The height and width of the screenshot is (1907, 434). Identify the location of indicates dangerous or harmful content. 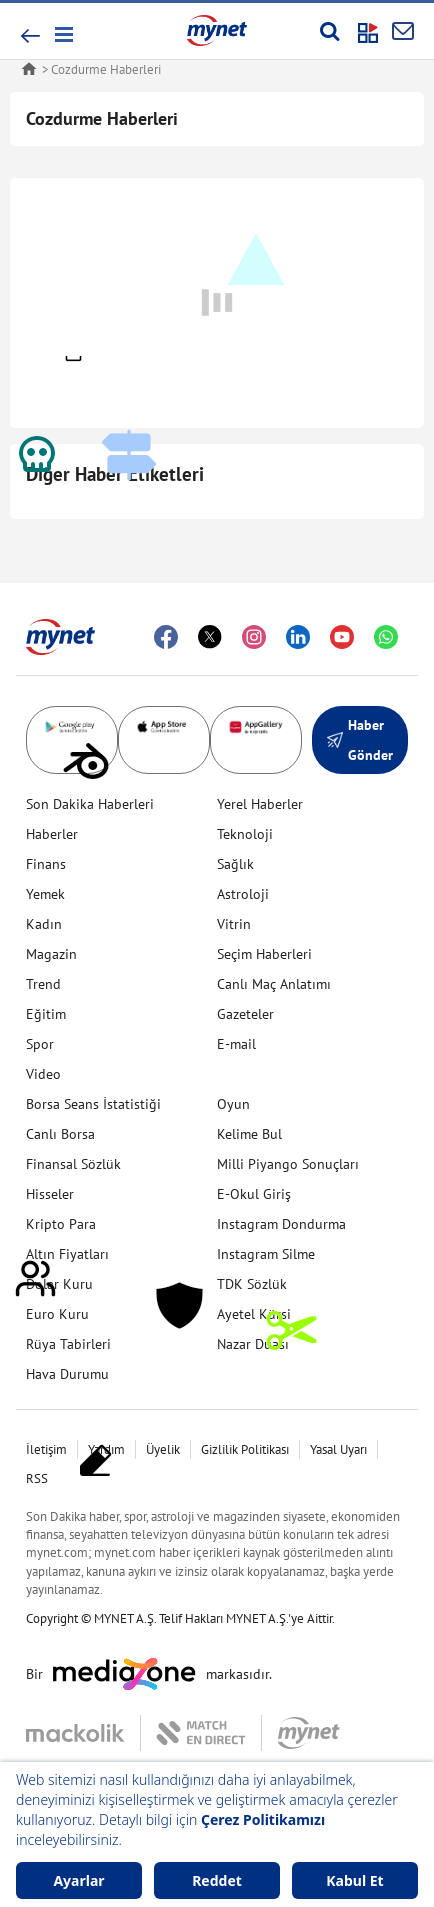
(37, 454).